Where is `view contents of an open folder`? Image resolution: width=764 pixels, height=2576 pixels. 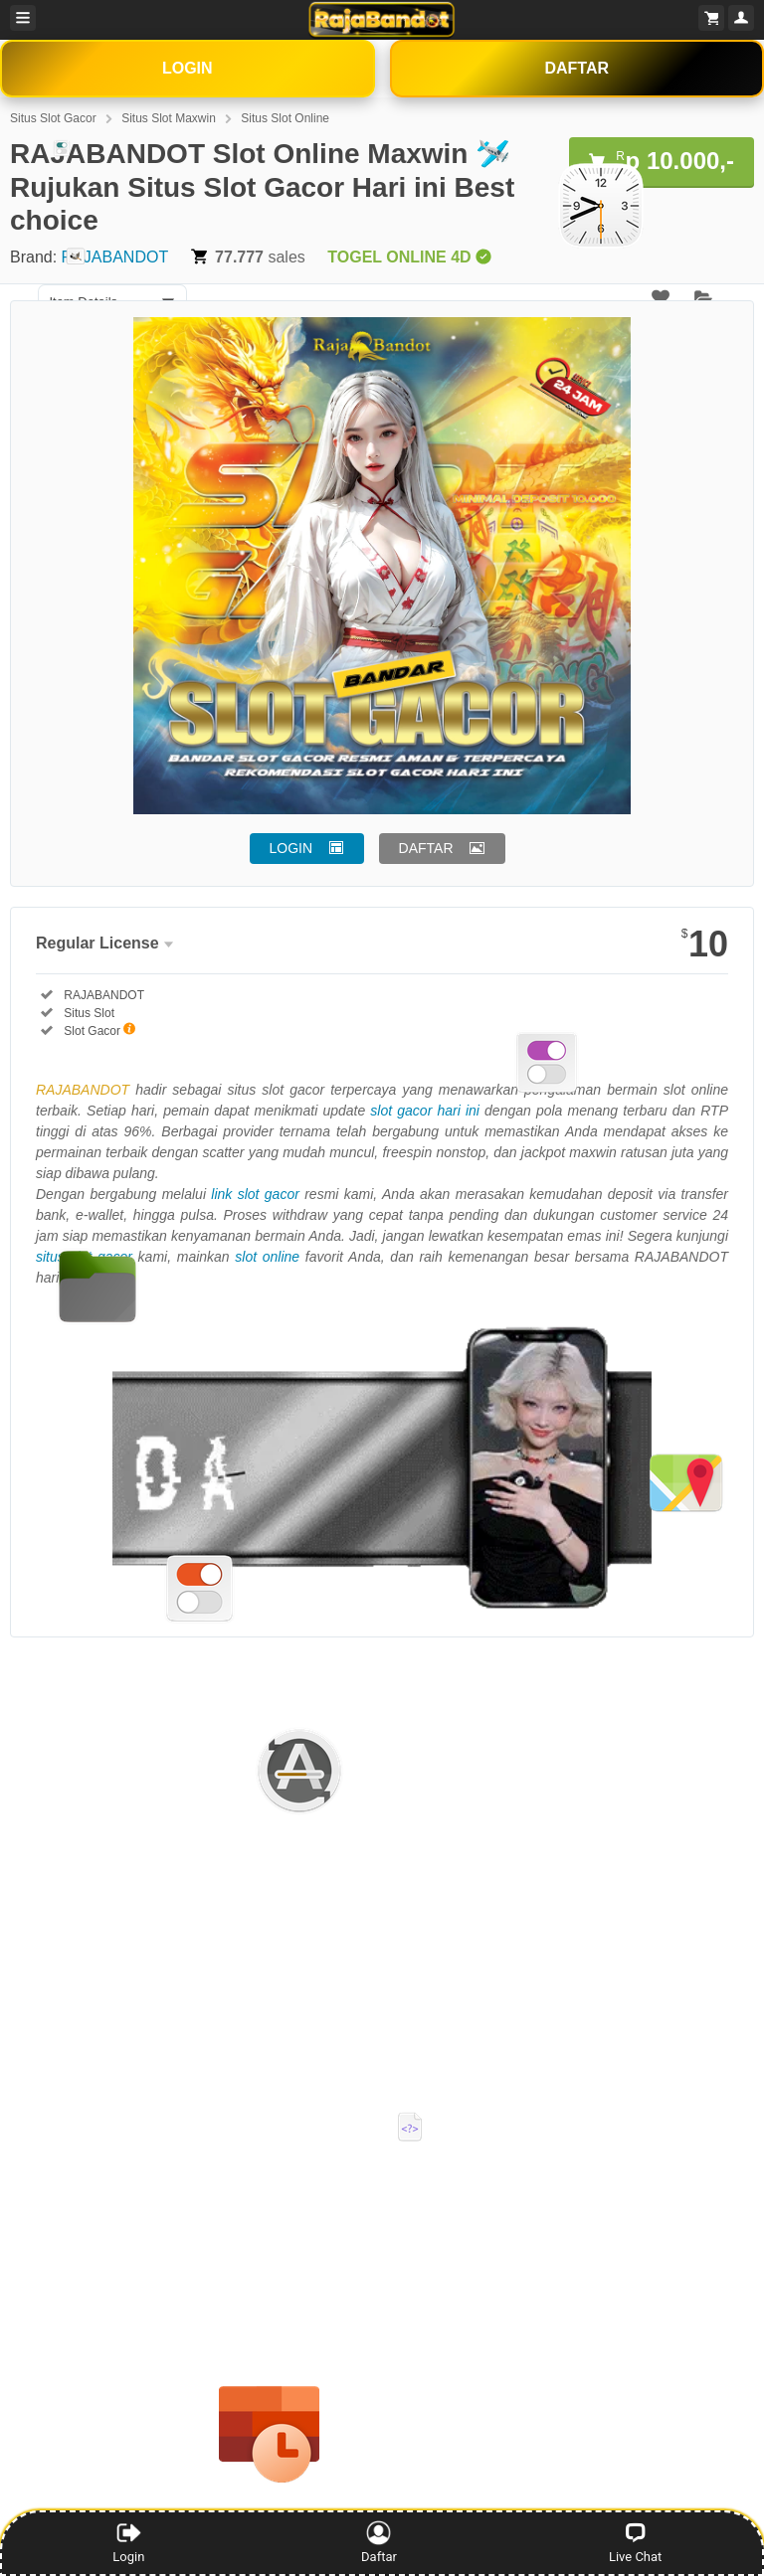
view contents of an open folder is located at coordinates (97, 1287).